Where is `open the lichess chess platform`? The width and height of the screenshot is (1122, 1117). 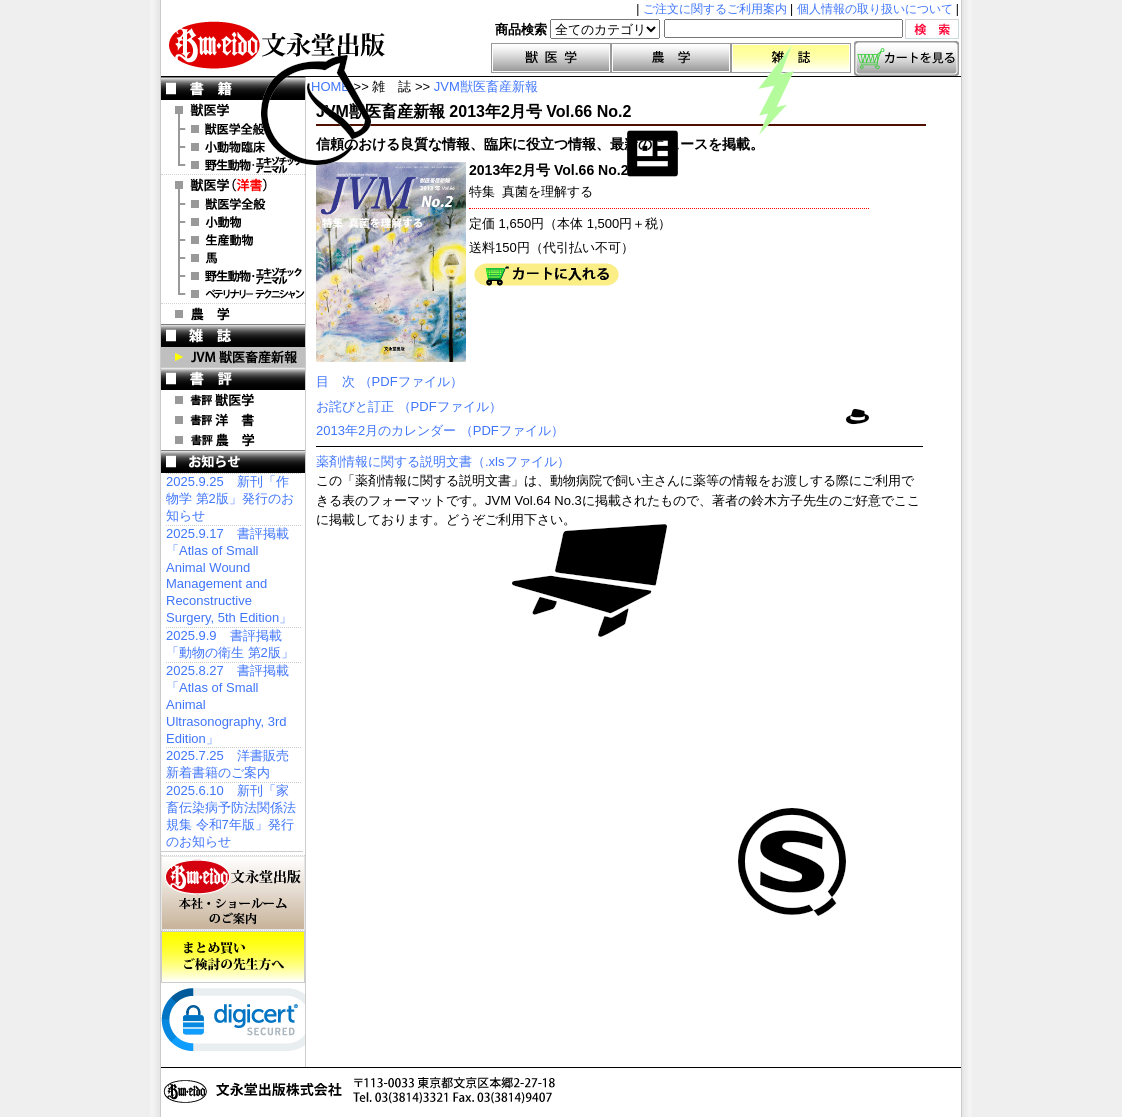
open the lichess chess platform is located at coordinates (316, 110).